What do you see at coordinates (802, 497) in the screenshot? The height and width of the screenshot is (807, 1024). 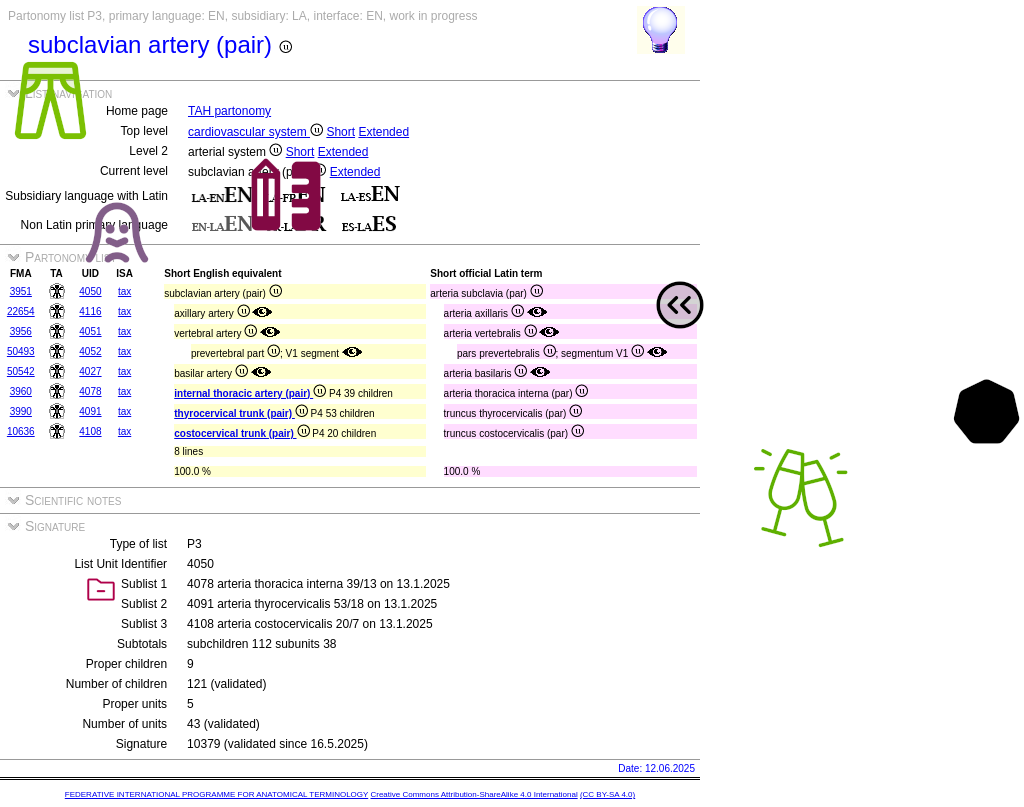 I see `celebrate an achievement or milestone` at bounding box center [802, 497].